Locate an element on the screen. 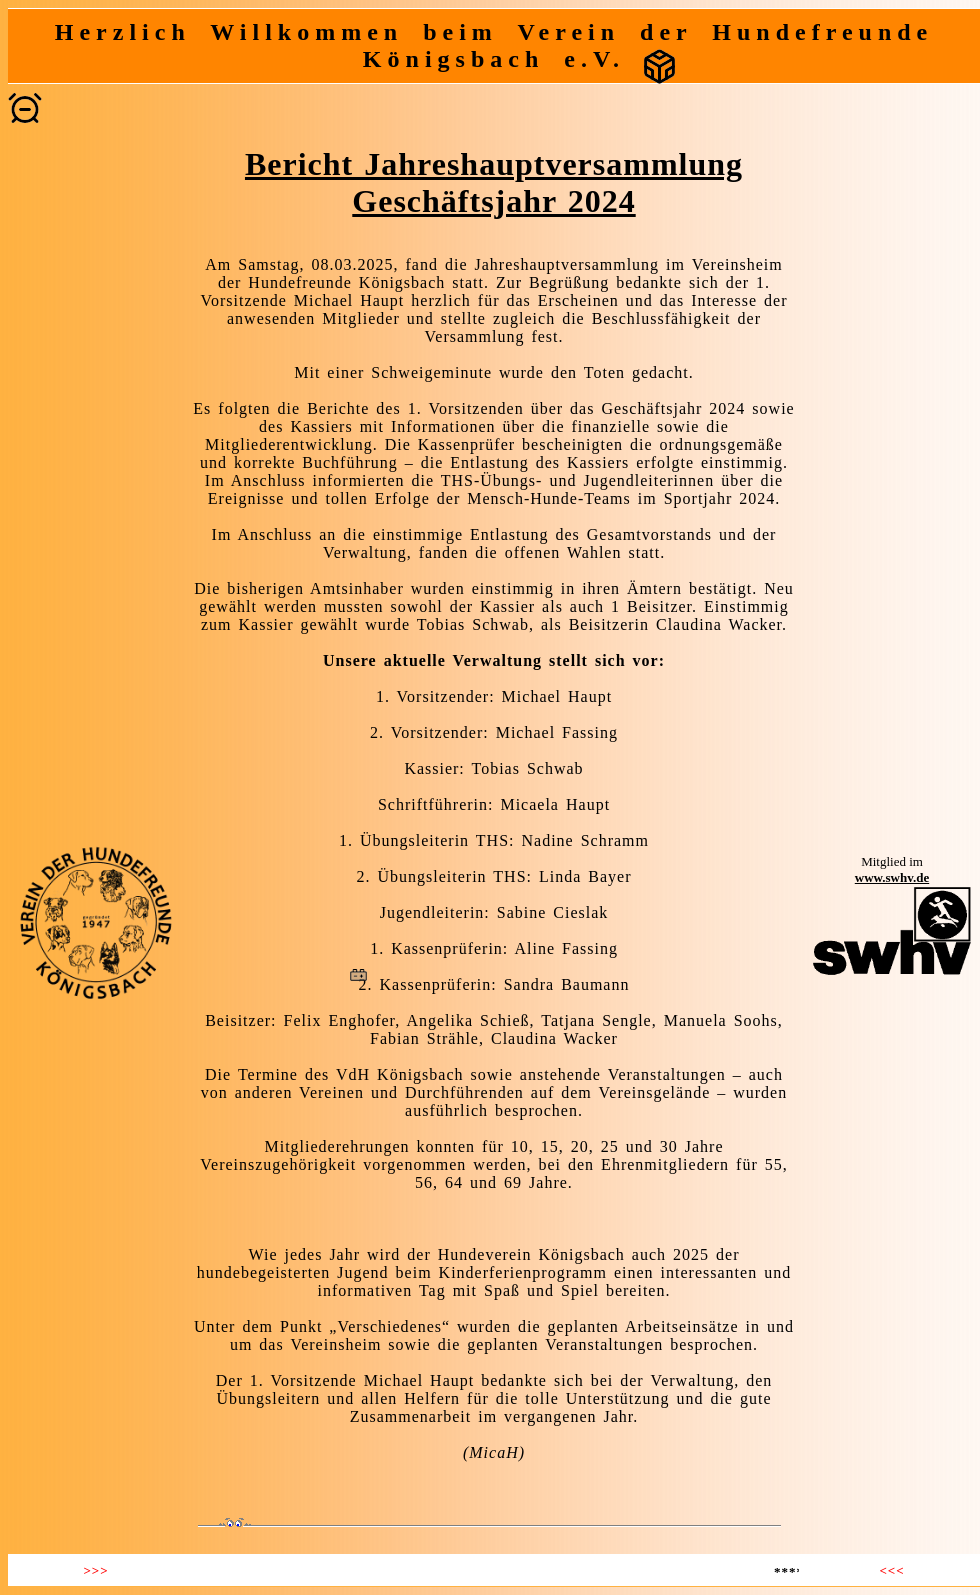 This screenshot has width=980, height=1595. view car battery status is located at coordinates (358, 975).